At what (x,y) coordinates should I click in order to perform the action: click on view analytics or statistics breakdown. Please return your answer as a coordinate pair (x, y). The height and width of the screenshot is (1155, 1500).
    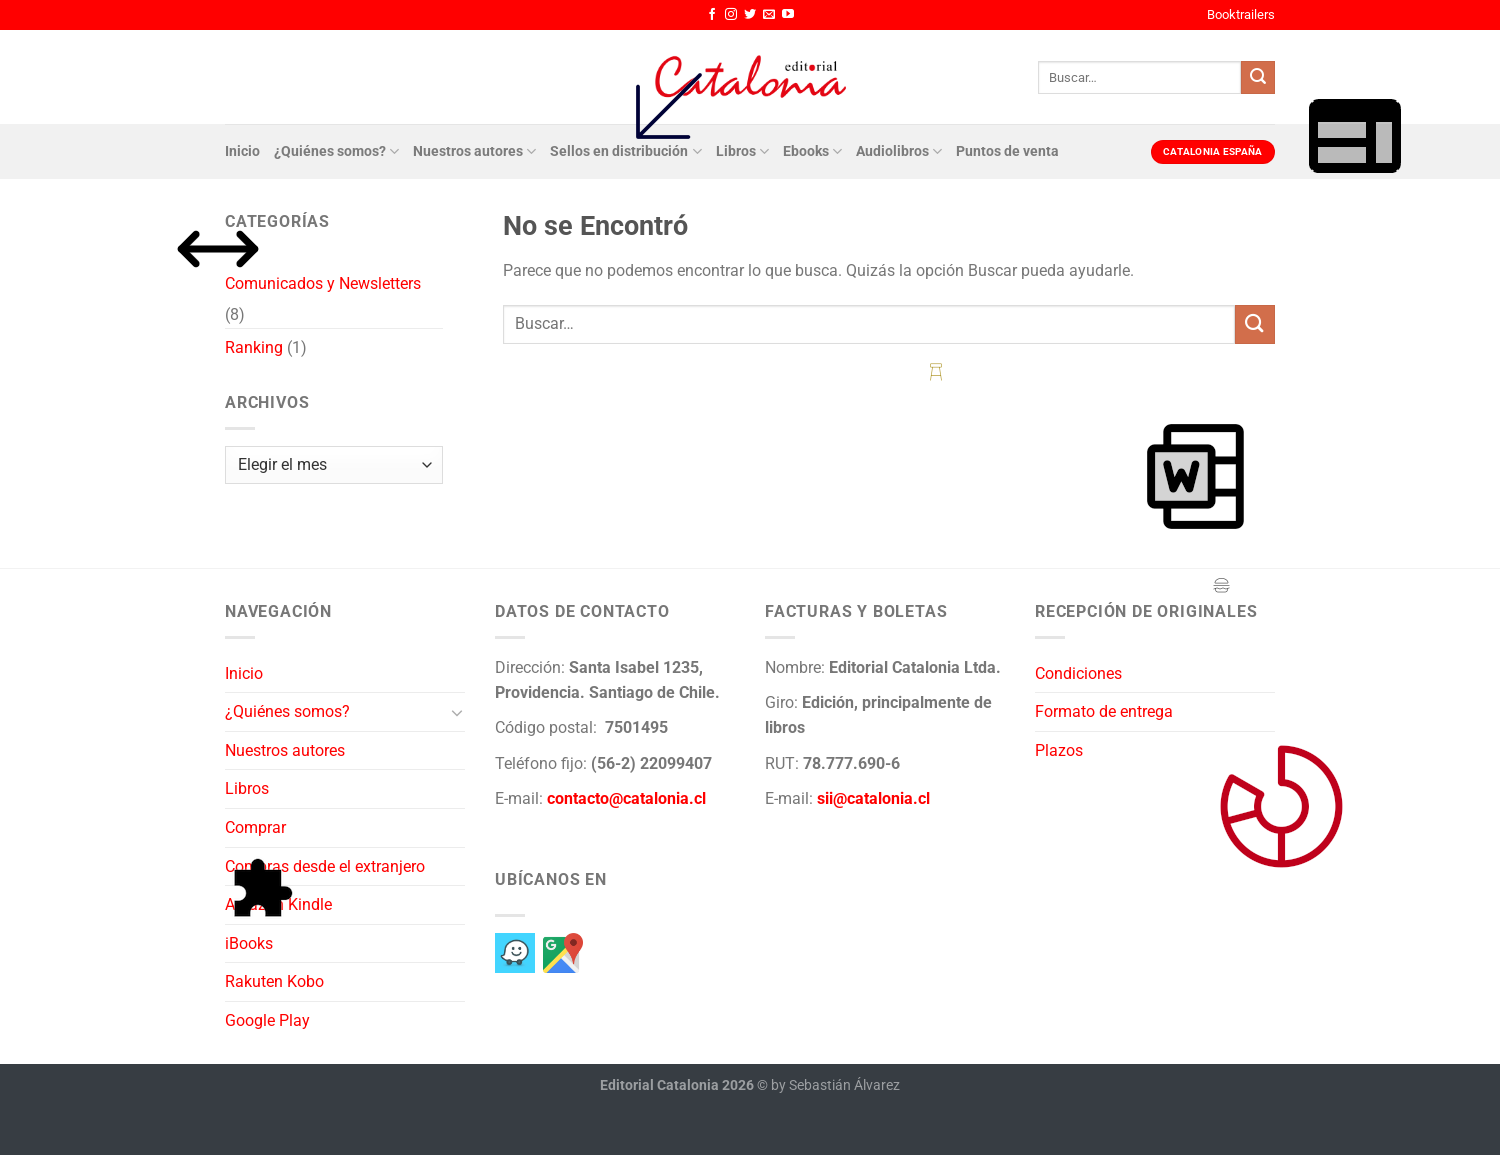
    Looking at the image, I should click on (1281, 806).